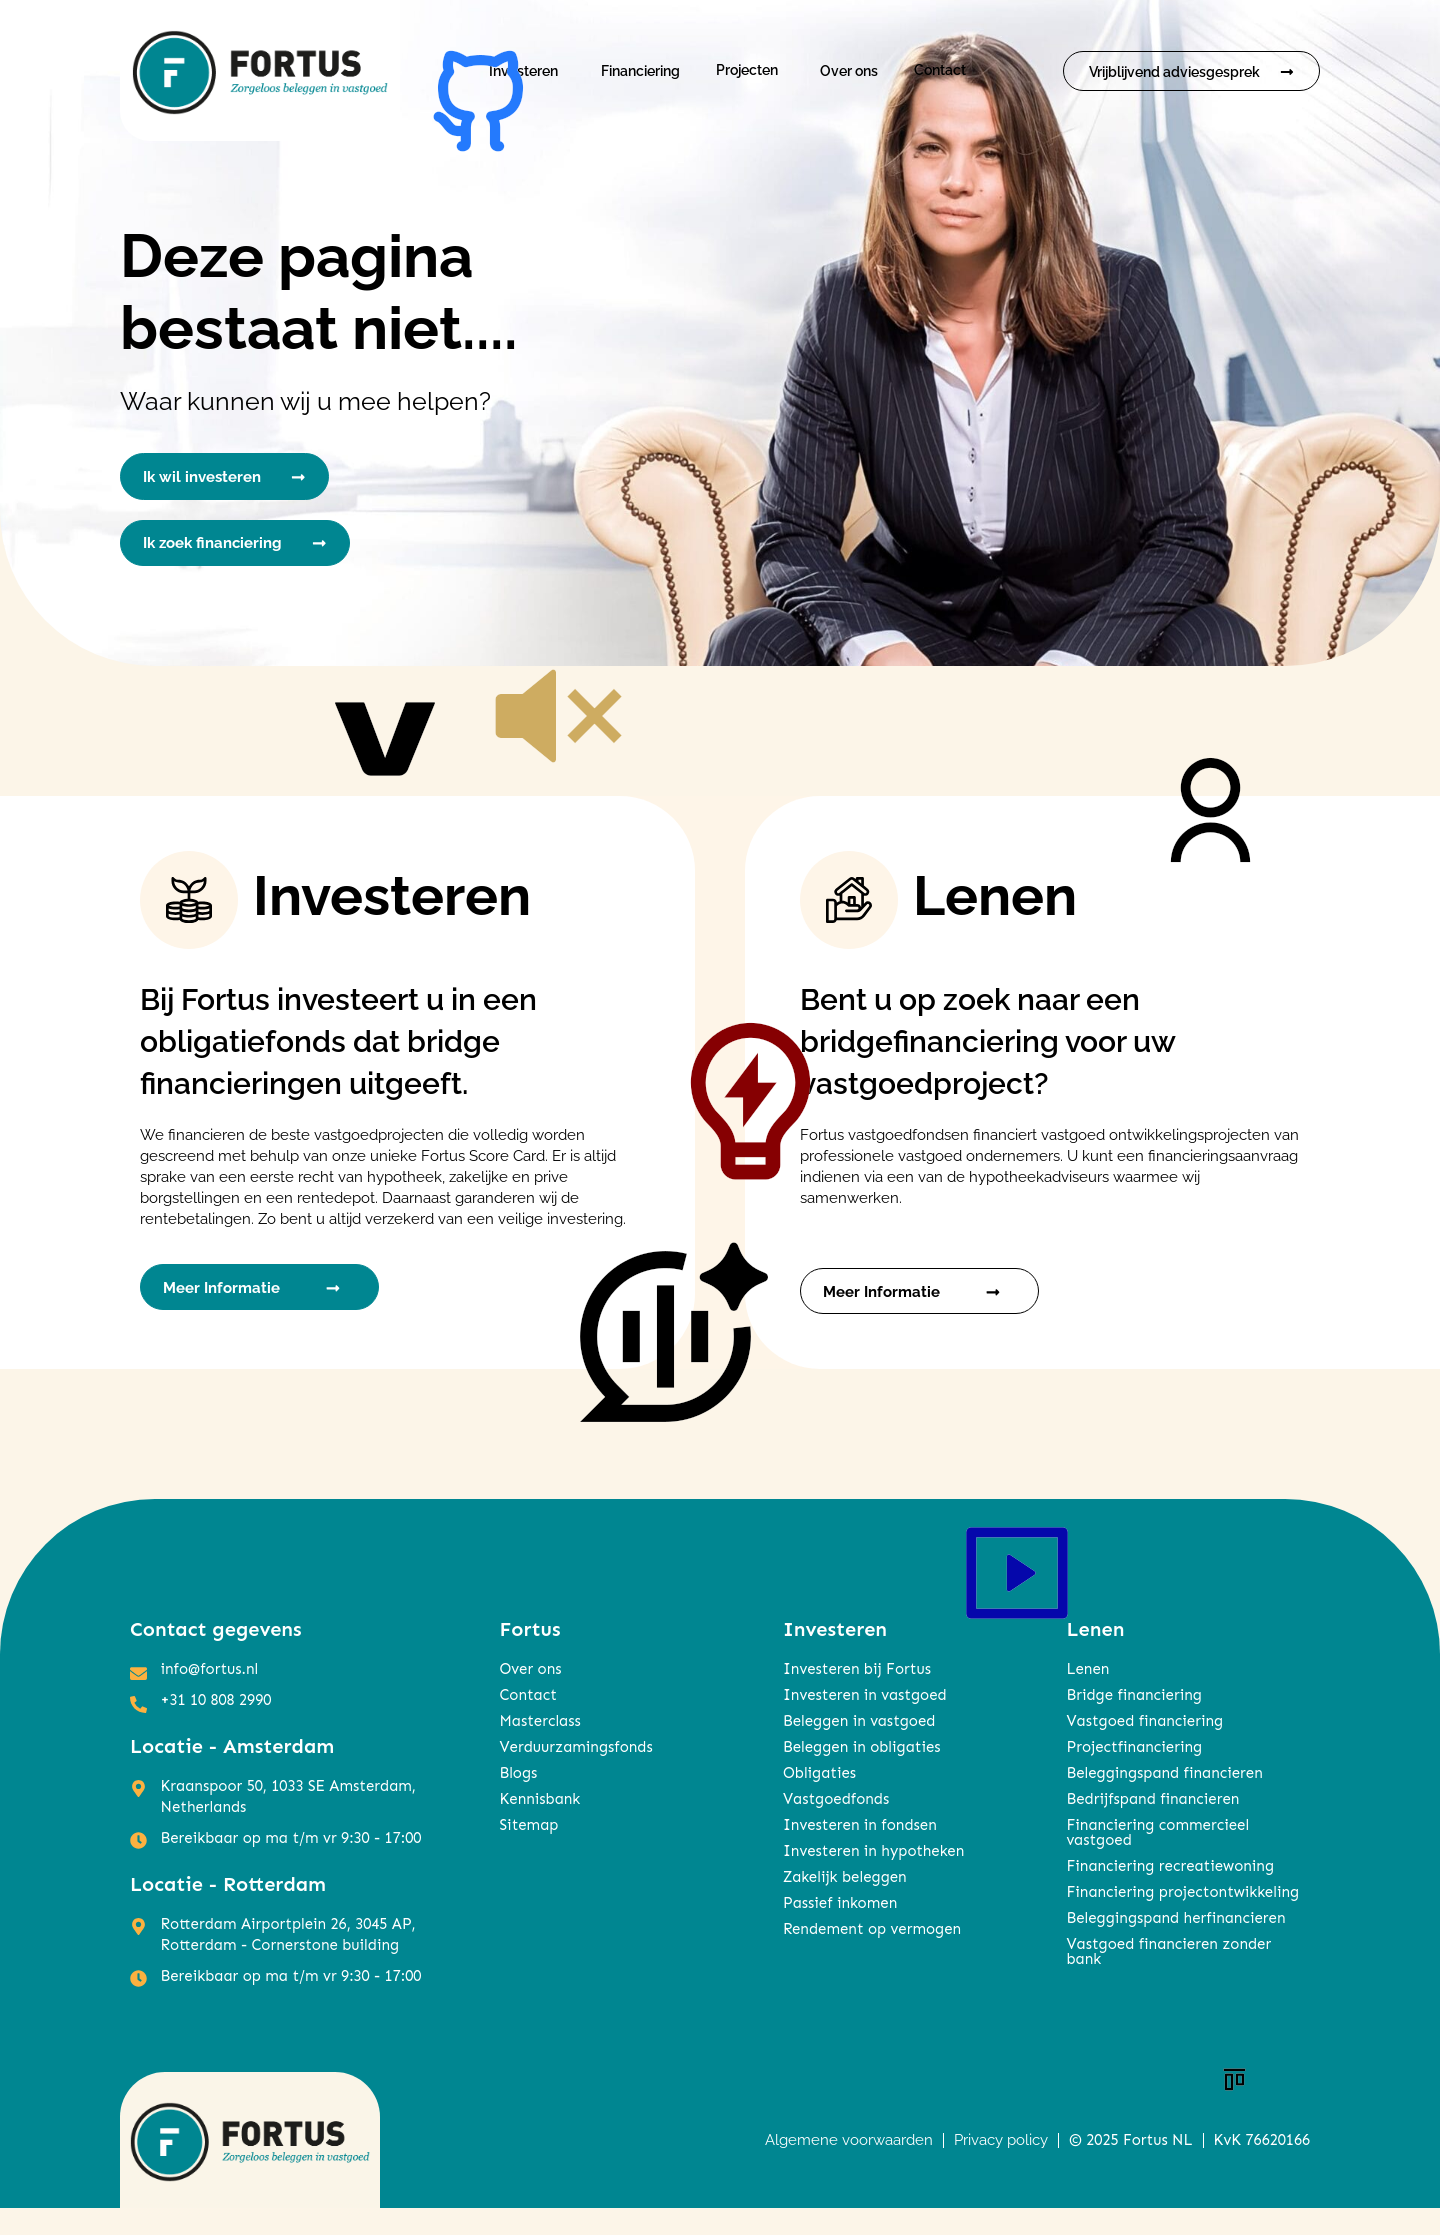  I want to click on play a video or movie, so click(1017, 1573).